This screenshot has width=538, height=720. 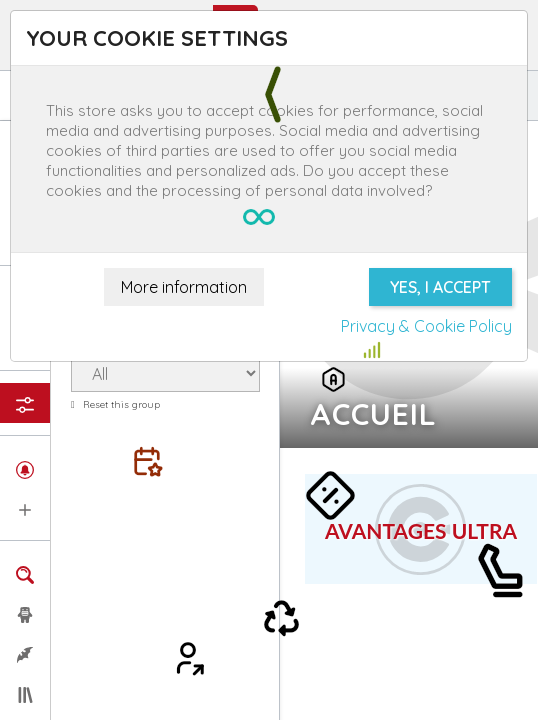 I want to click on select option A in a multi-choice interface, so click(x=333, y=379).